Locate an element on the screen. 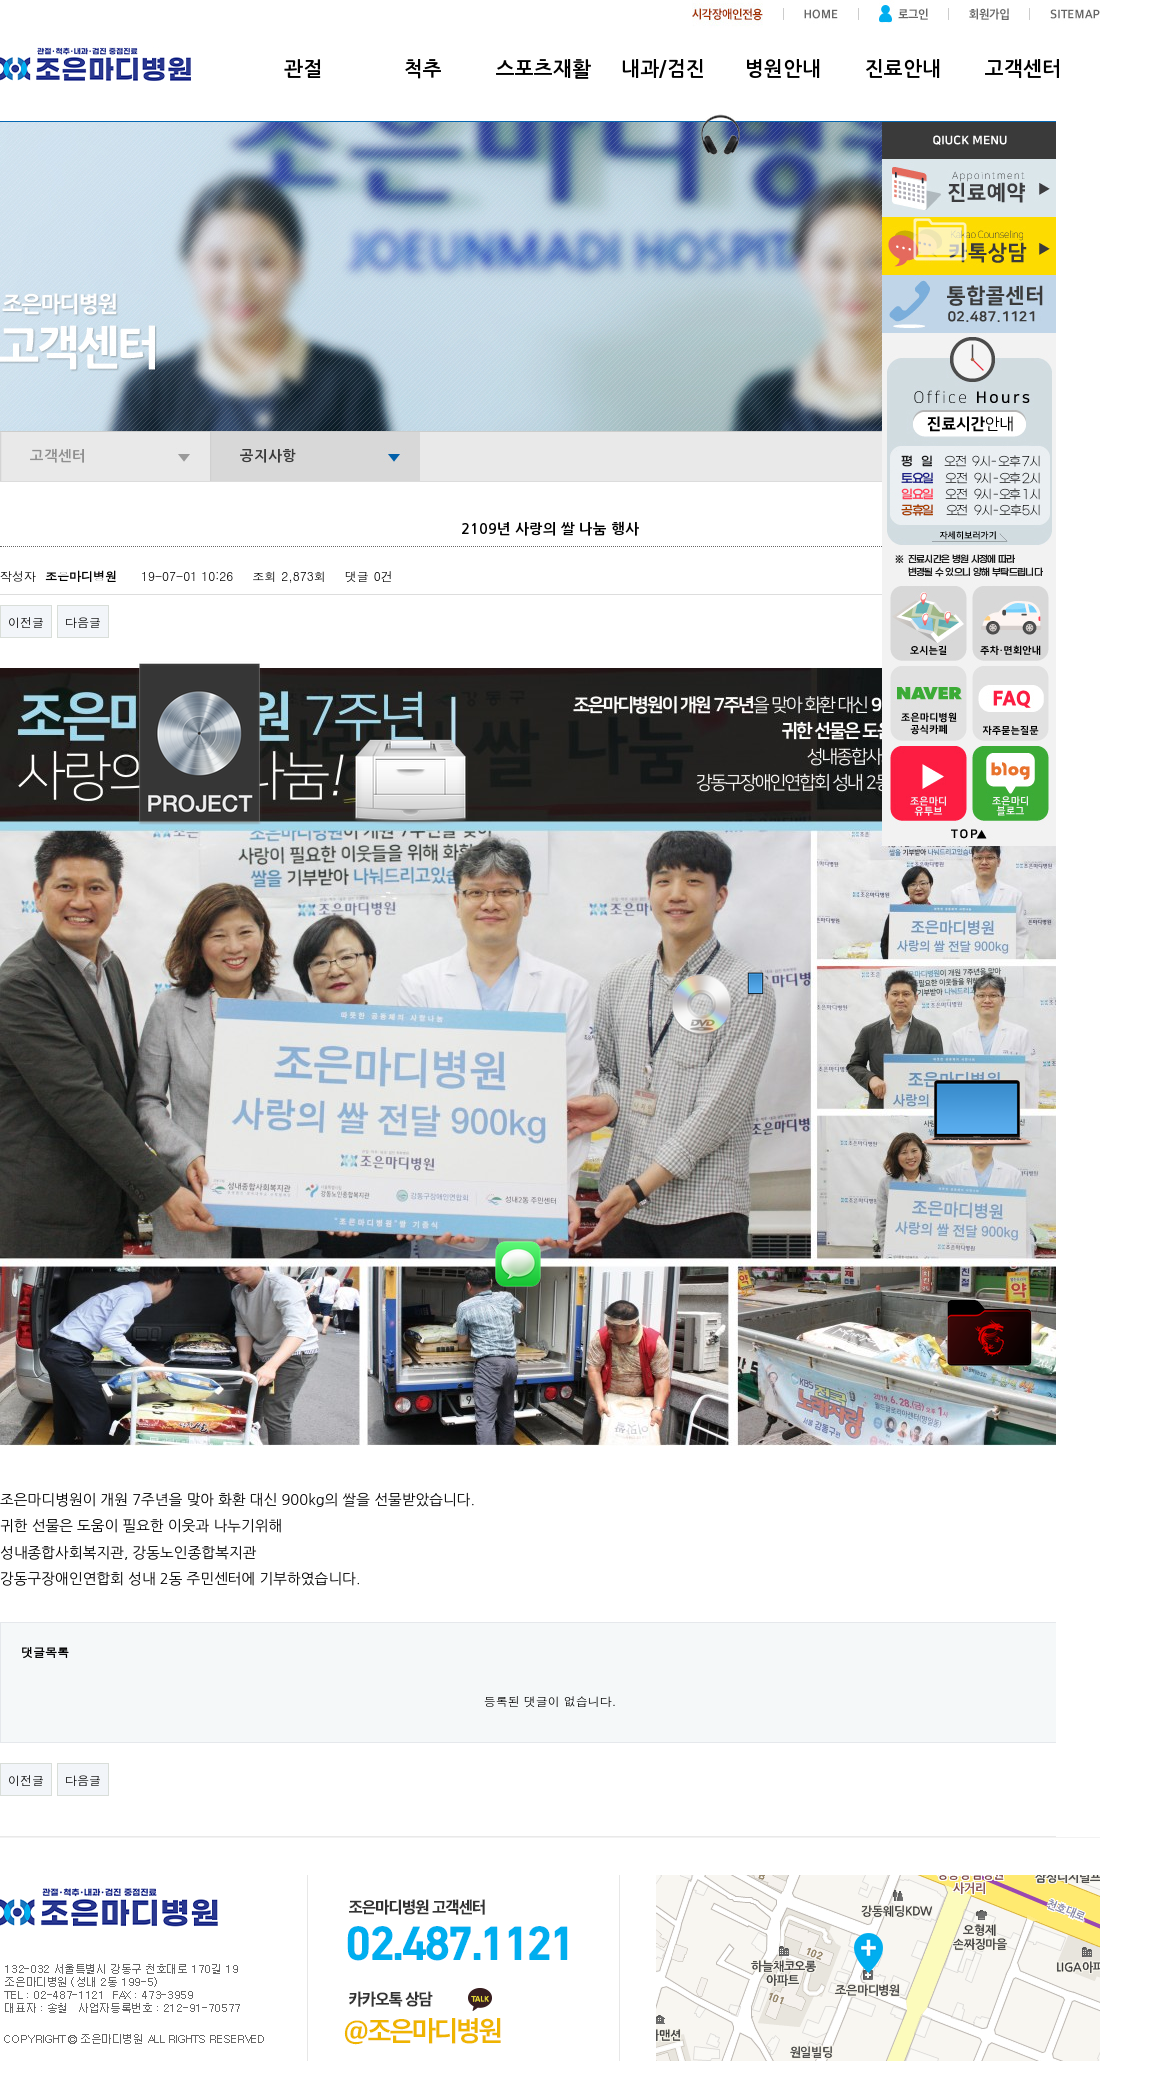 This screenshot has height=2098, width=1149. represents this macbook air in system settings is located at coordinates (977, 1104).